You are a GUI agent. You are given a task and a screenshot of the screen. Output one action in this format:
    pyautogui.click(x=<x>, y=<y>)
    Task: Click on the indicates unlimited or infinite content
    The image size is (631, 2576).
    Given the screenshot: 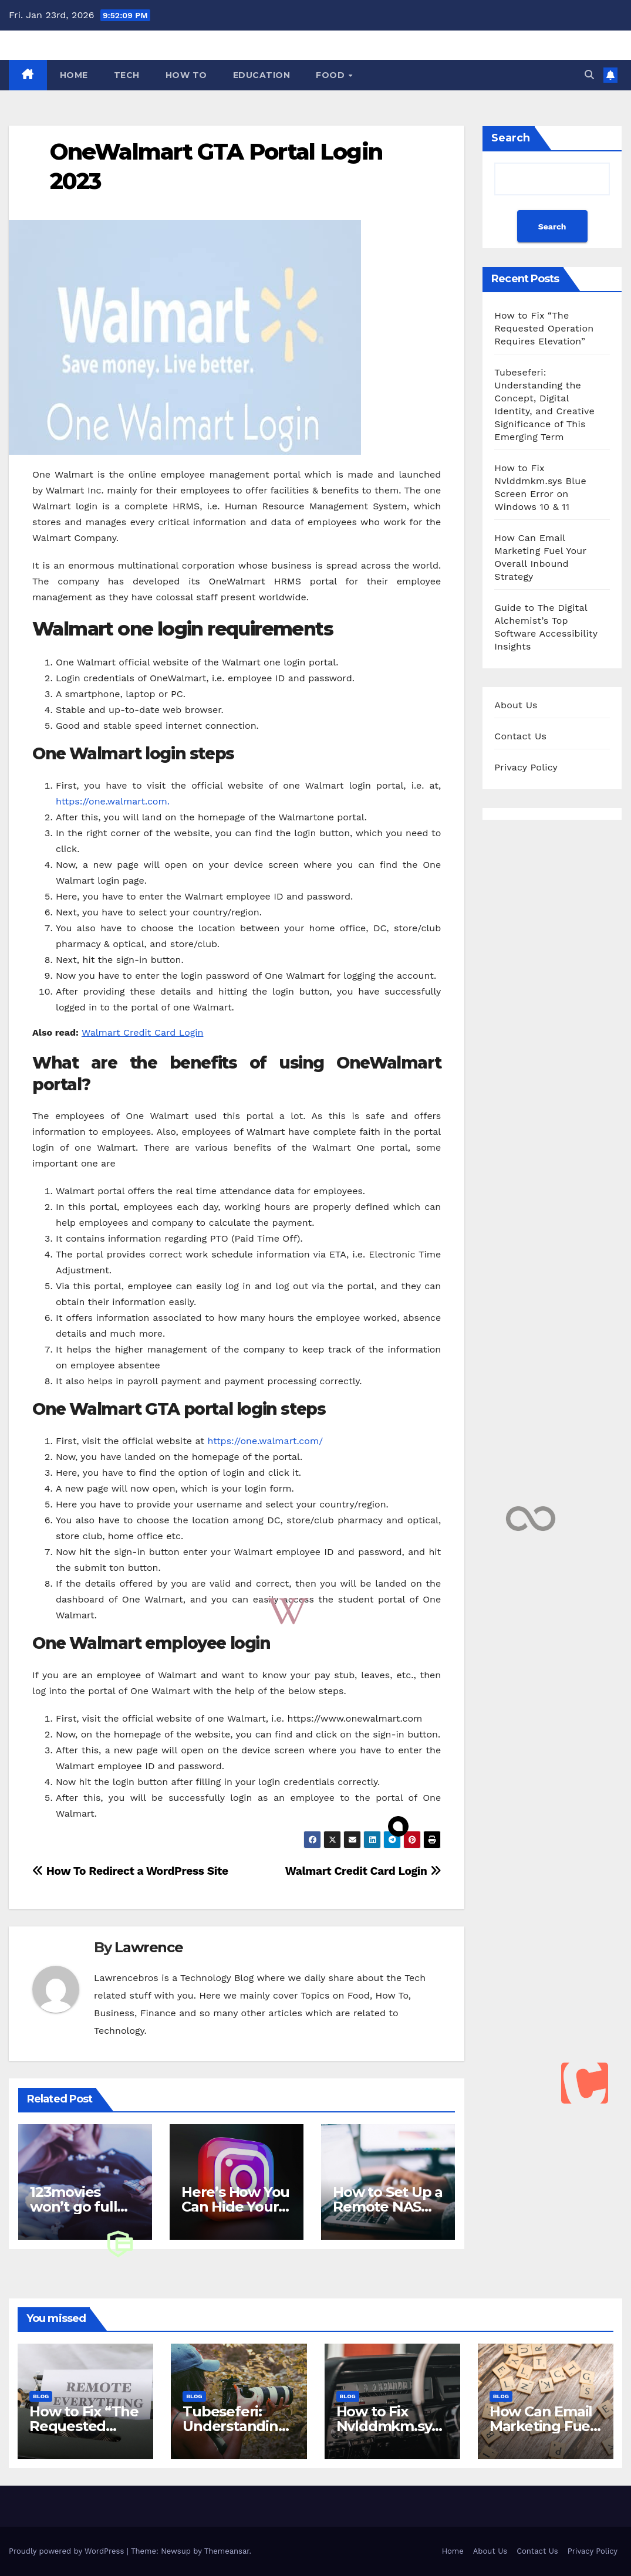 What is the action you would take?
    pyautogui.click(x=531, y=1519)
    